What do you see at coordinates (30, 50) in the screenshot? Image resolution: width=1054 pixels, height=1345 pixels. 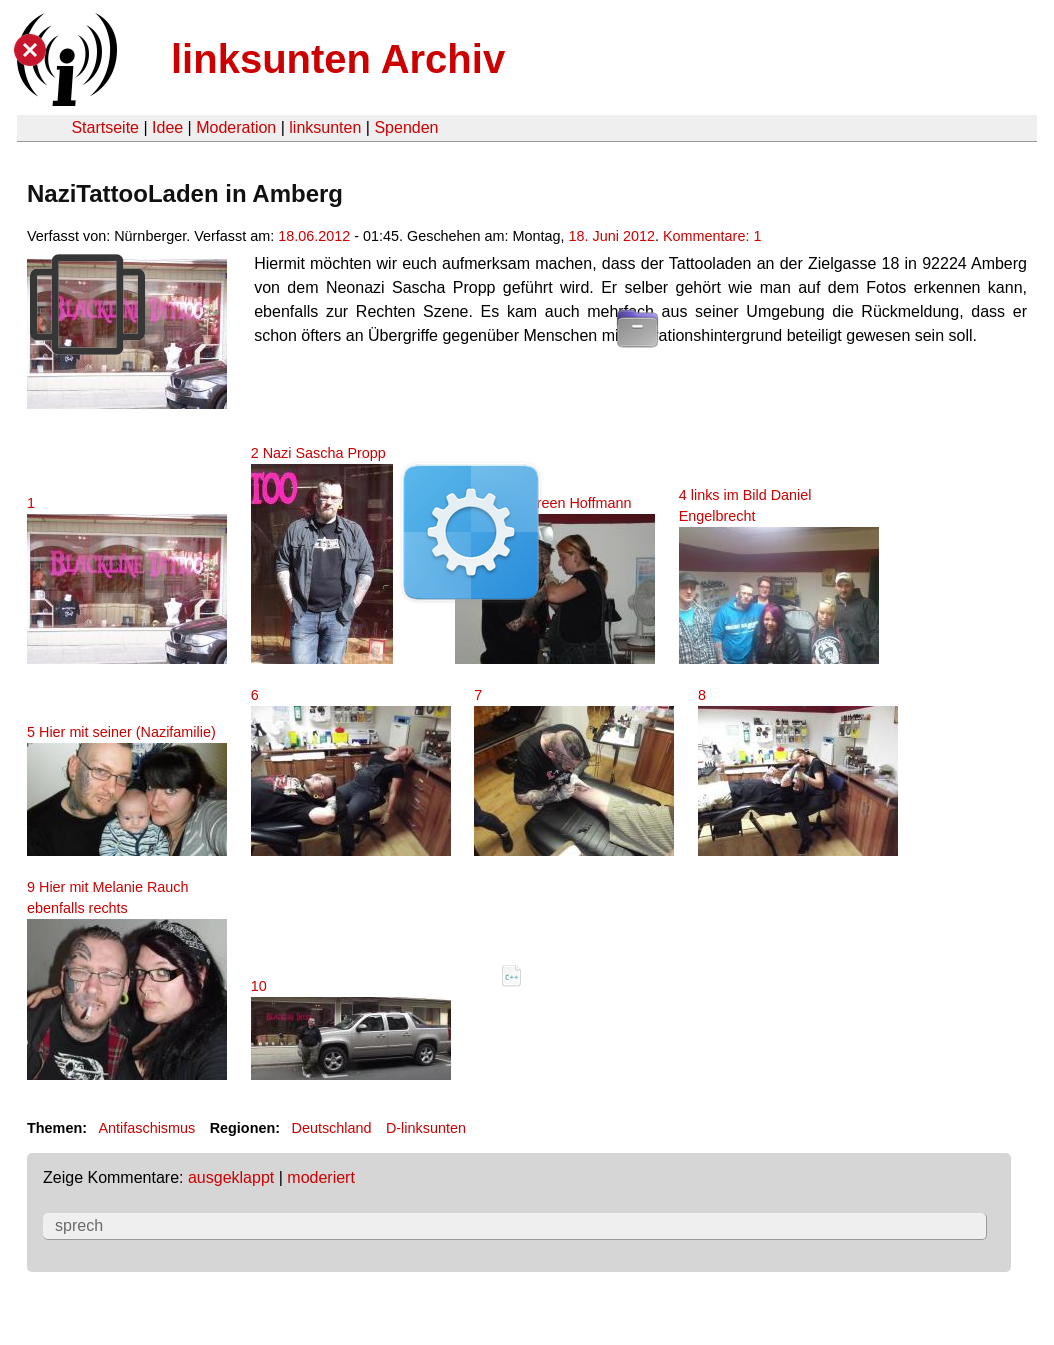 I see `close the current window or dialog` at bounding box center [30, 50].